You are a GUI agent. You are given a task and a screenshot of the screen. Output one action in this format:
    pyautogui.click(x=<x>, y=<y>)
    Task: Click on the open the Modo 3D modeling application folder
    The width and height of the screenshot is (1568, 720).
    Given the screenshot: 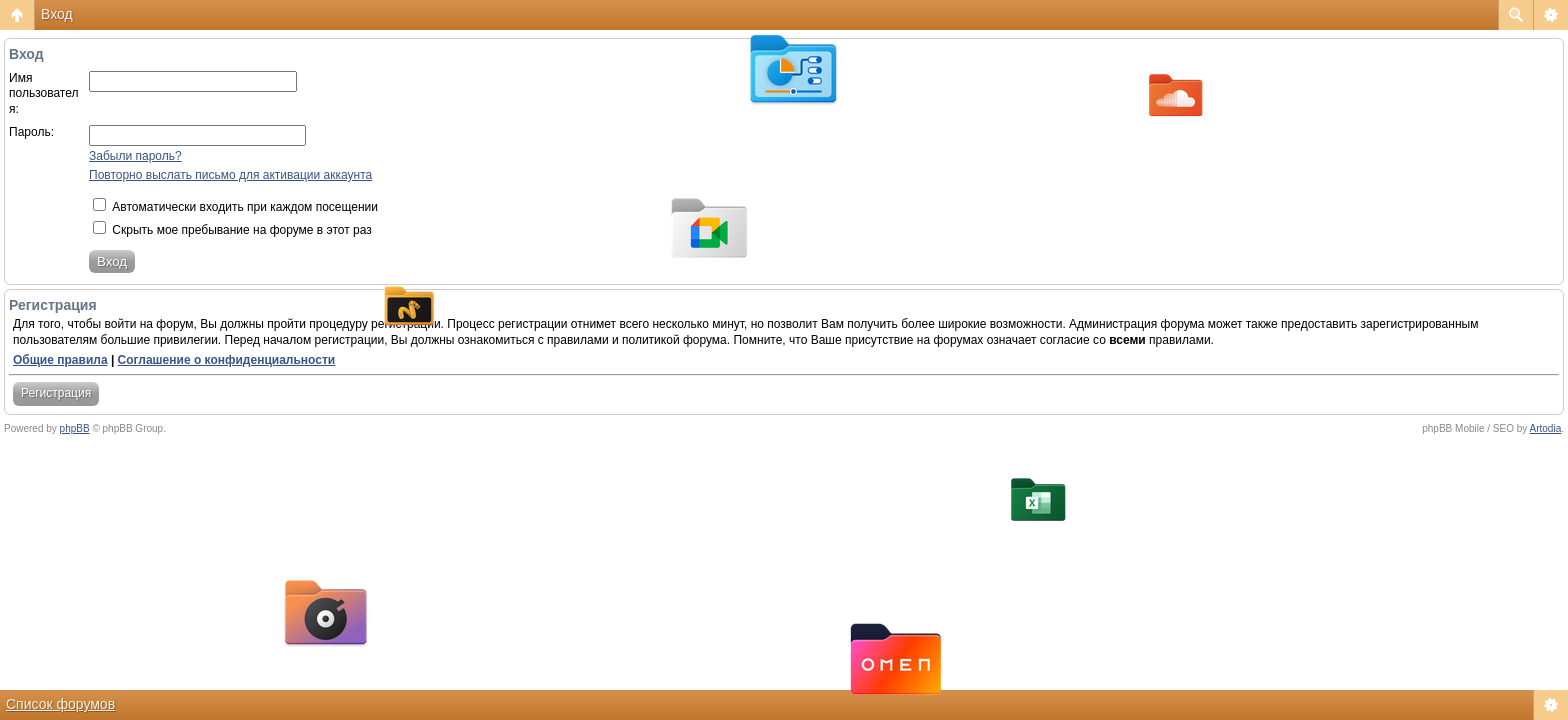 What is the action you would take?
    pyautogui.click(x=409, y=307)
    